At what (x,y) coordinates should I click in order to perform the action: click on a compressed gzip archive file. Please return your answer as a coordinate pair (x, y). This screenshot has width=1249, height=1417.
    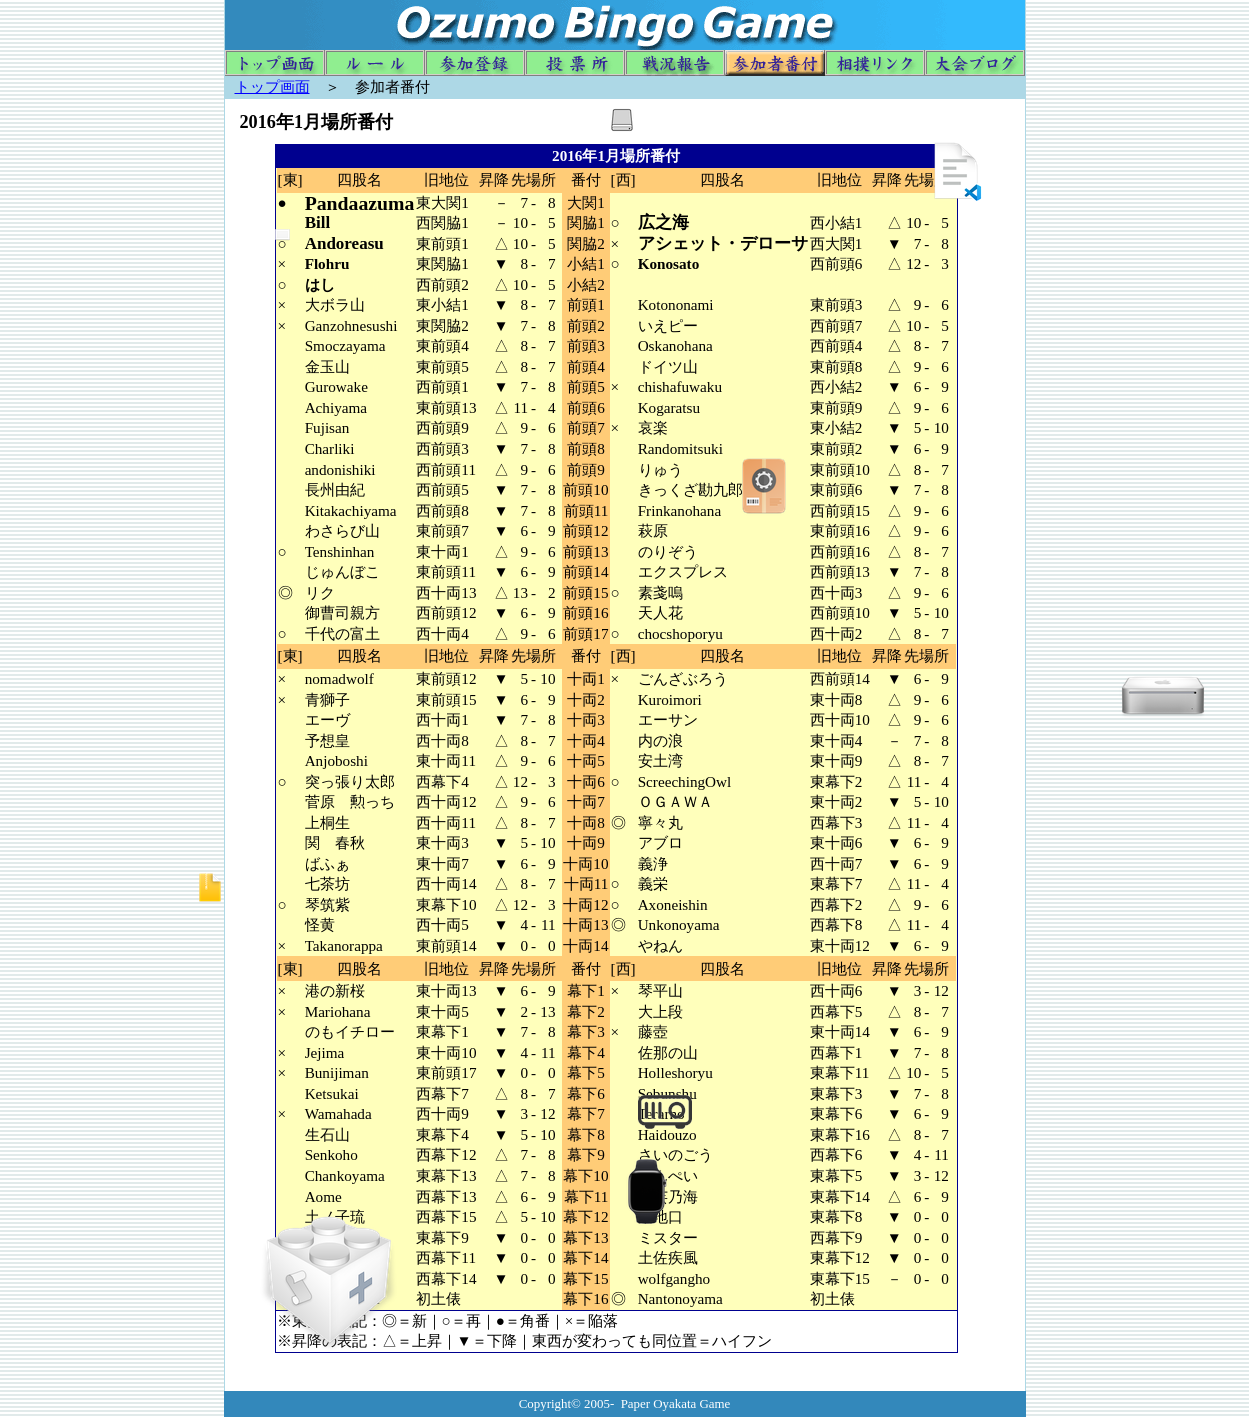
    Looking at the image, I should click on (210, 888).